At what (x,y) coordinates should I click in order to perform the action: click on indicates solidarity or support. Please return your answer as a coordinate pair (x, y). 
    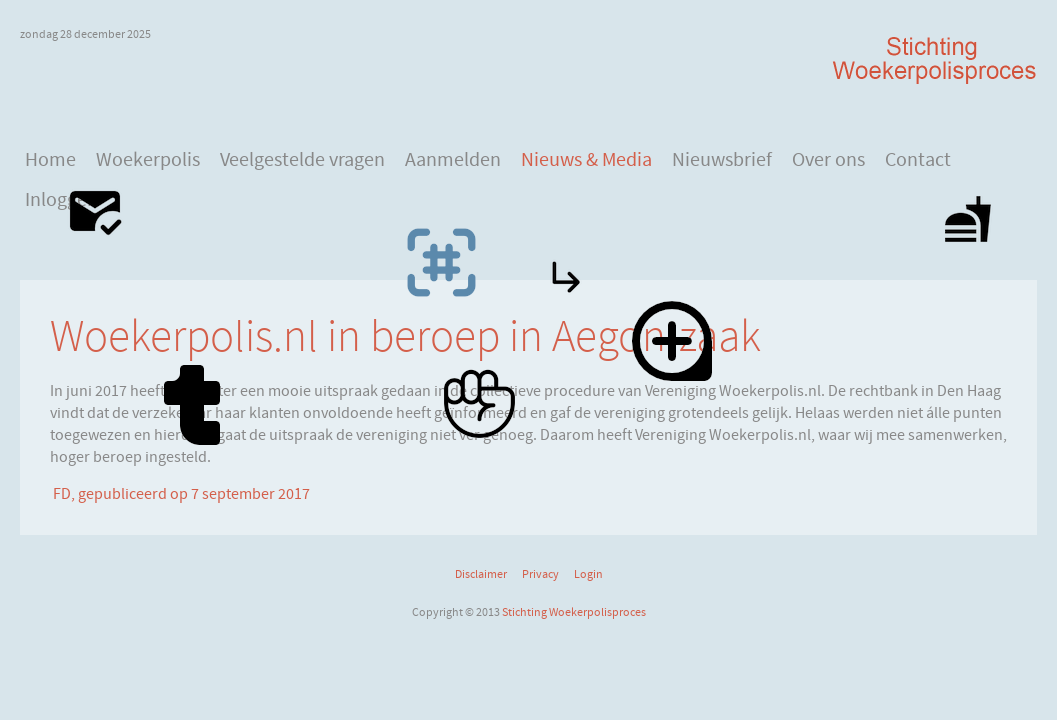
    Looking at the image, I should click on (479, 402).